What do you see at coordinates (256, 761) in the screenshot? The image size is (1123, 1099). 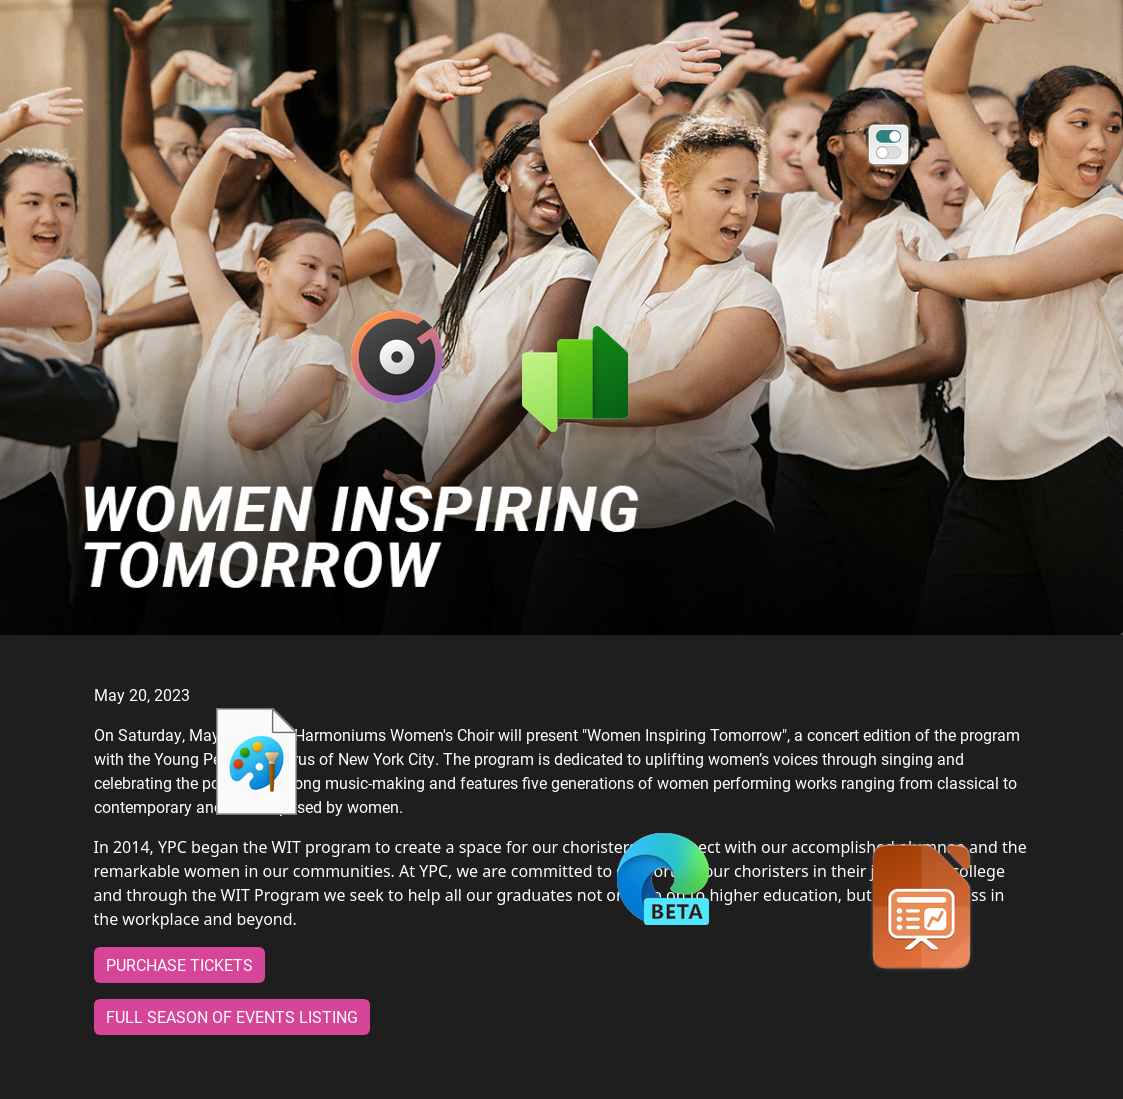 I see `open file in paint application` at bounding box center [256, 761].